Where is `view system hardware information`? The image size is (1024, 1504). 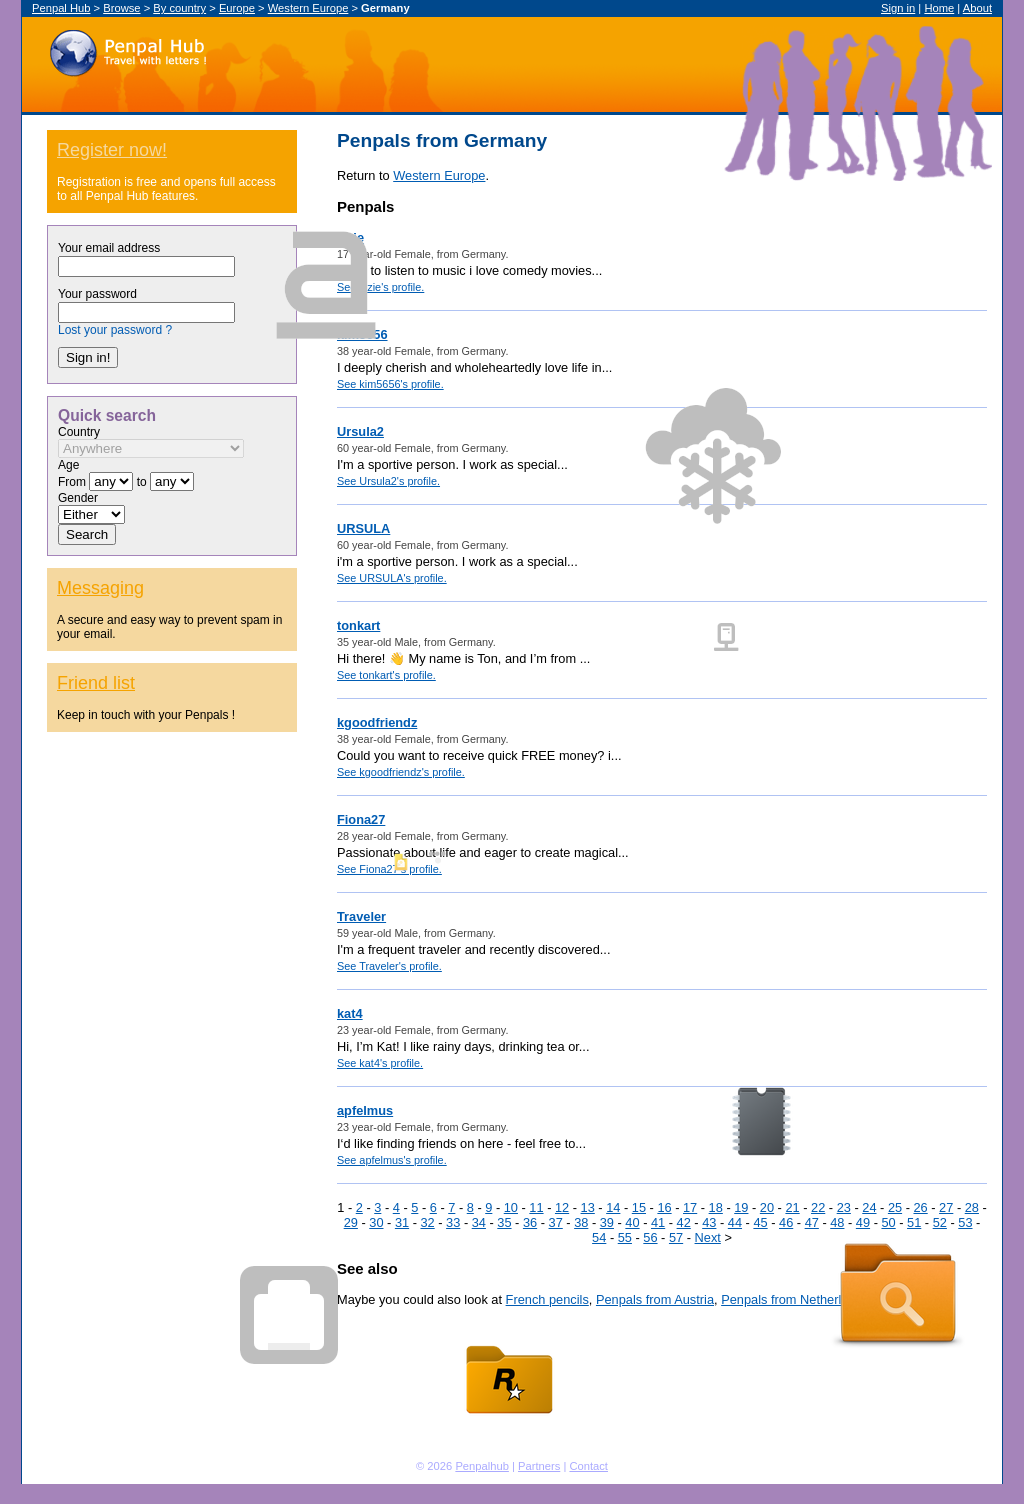
view system hardware information is located at coordinates (761, 1121).